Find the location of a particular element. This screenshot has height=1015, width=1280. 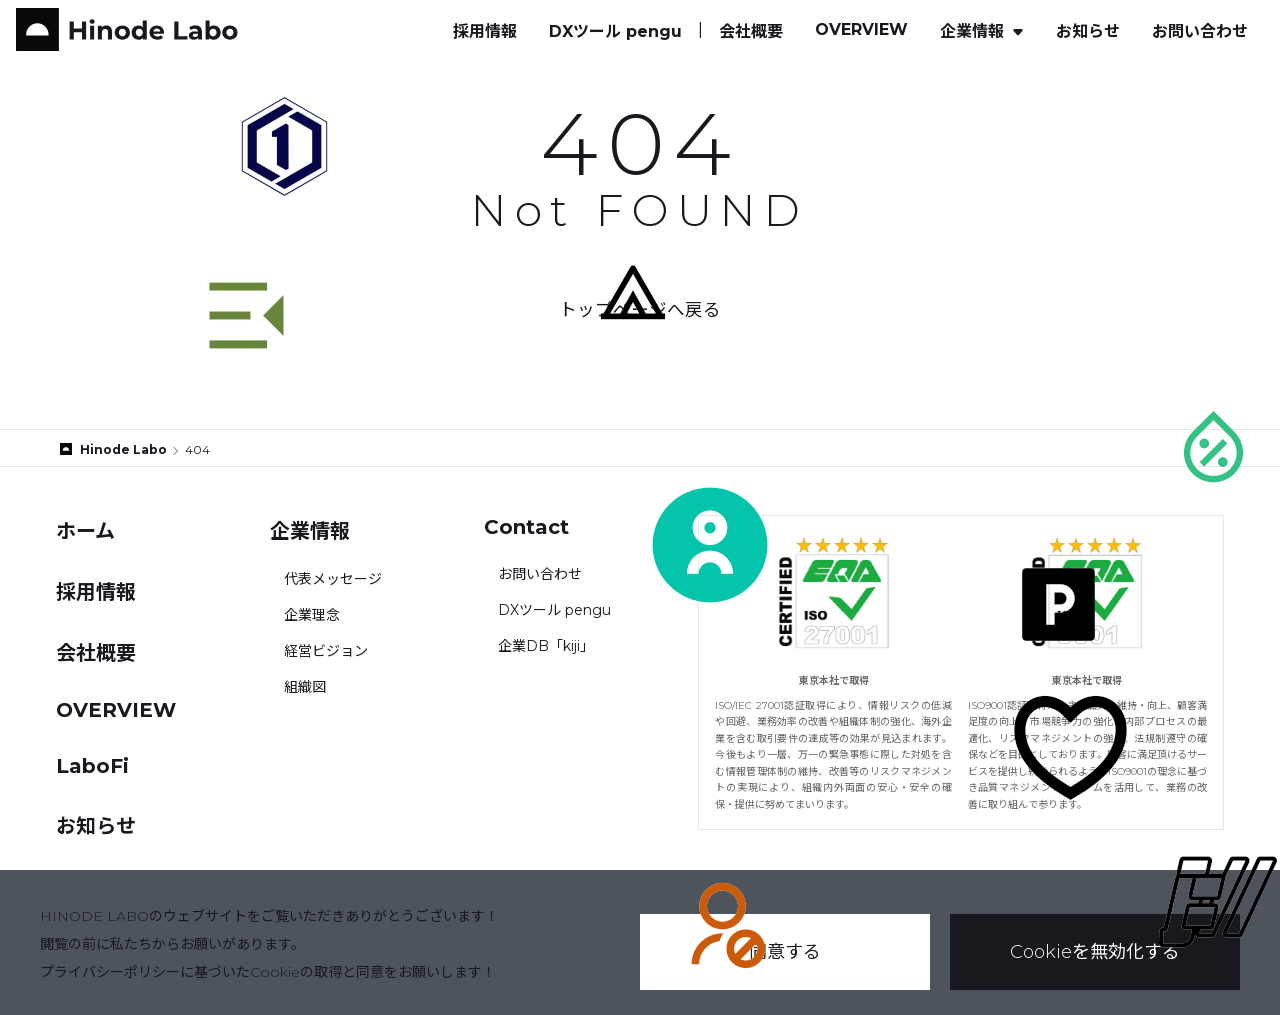

view camping or outdoor locations is located at coordinates (633, 293).